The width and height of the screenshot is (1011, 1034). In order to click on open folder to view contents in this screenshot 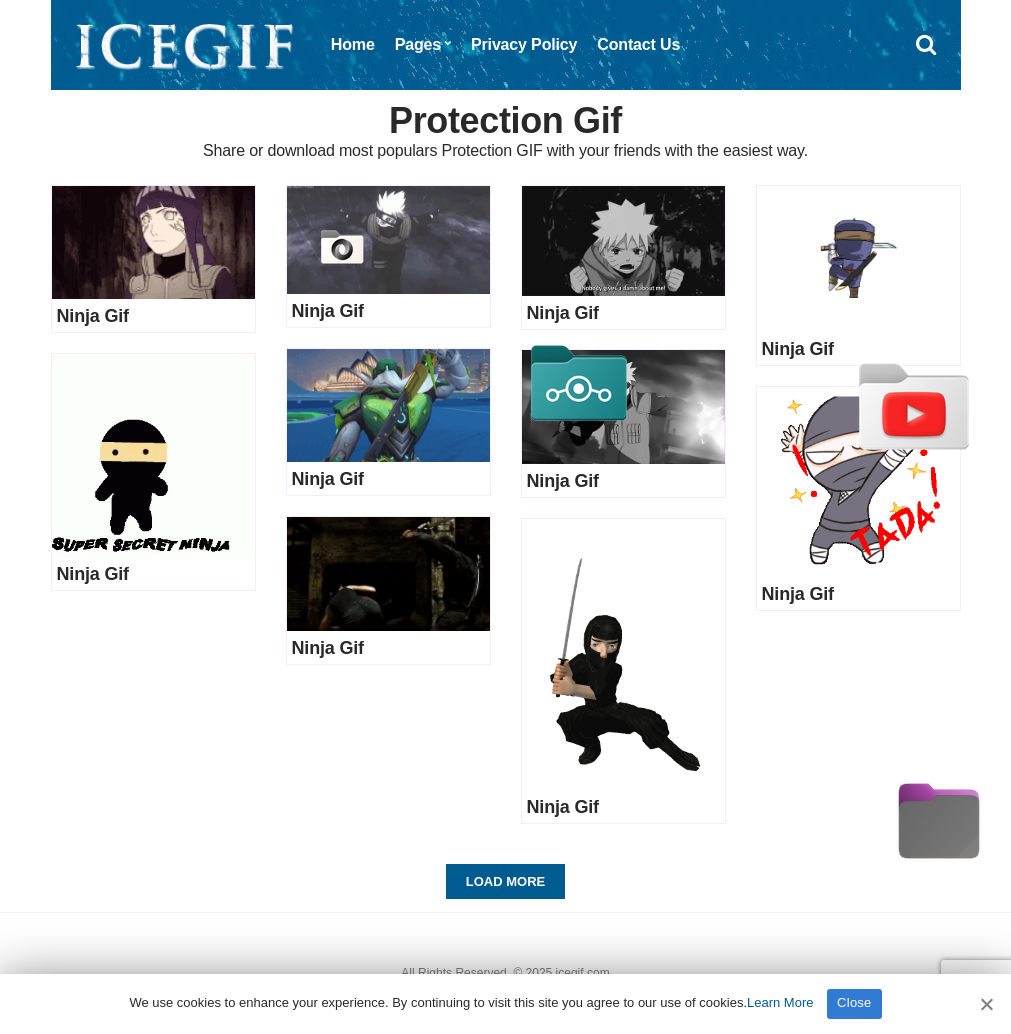, I will do `click(939, 821)`.